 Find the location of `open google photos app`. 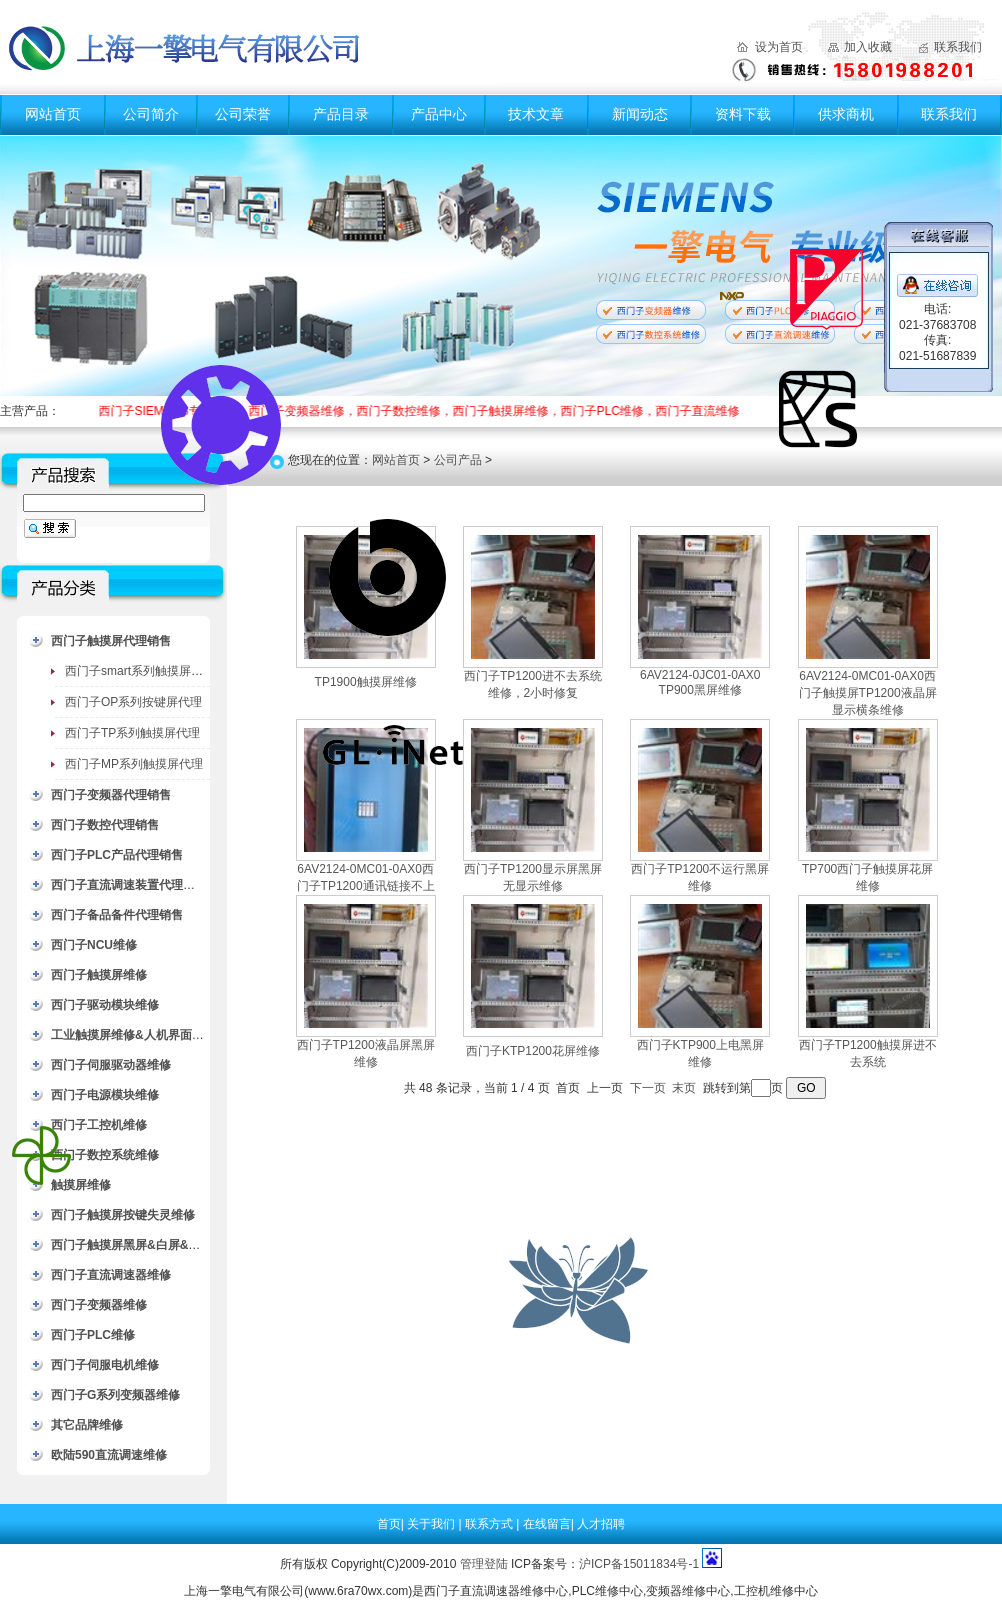

open google photos app is located at coordinates (41, 1155).